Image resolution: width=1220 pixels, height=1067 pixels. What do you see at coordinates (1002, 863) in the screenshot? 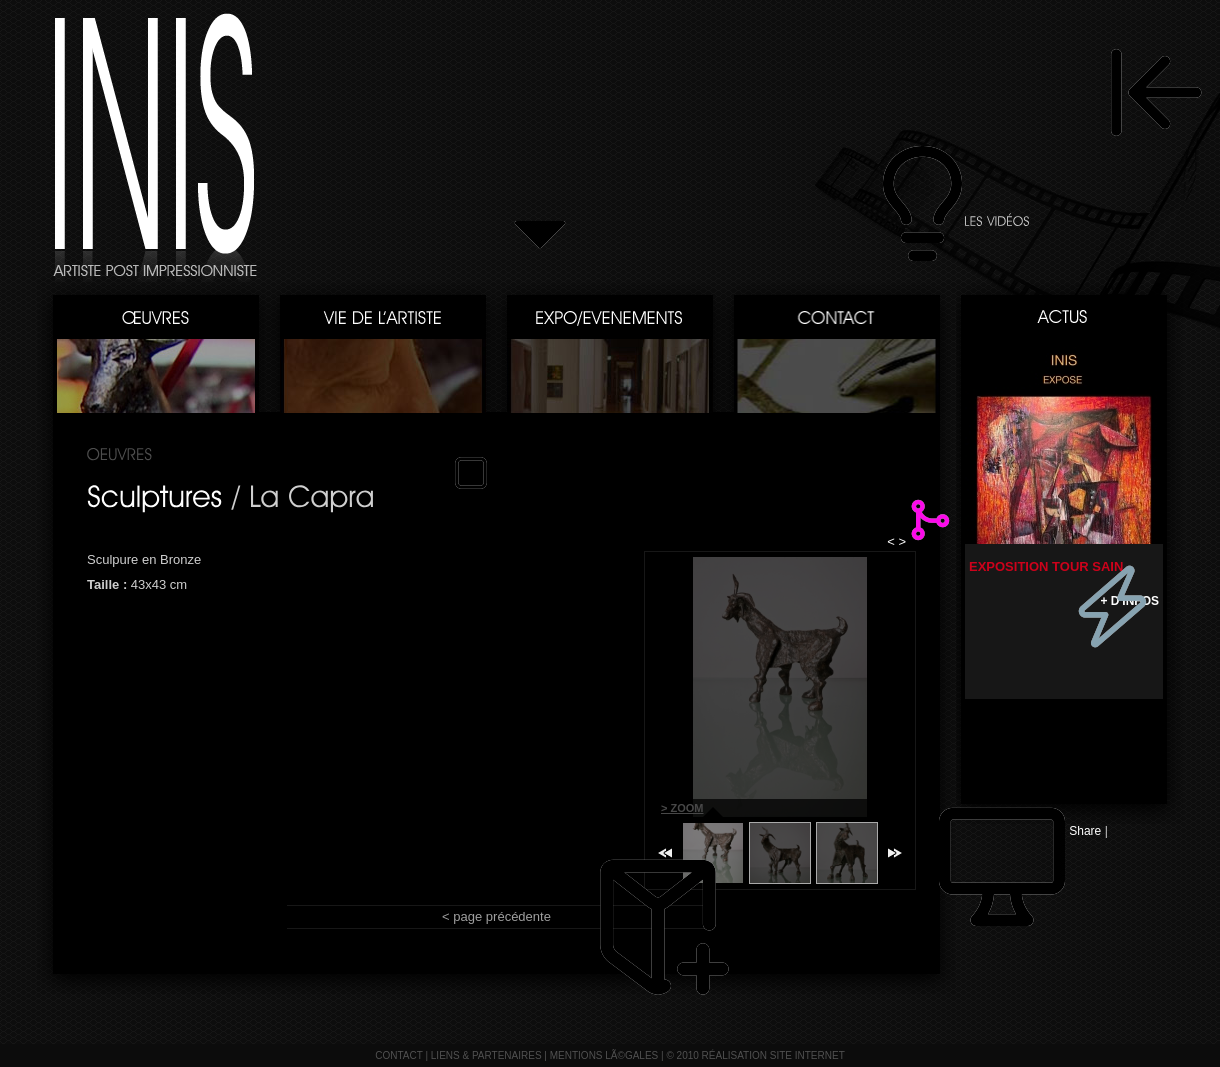
I see `view desktop version of site` at bounding box center [1002, 863].